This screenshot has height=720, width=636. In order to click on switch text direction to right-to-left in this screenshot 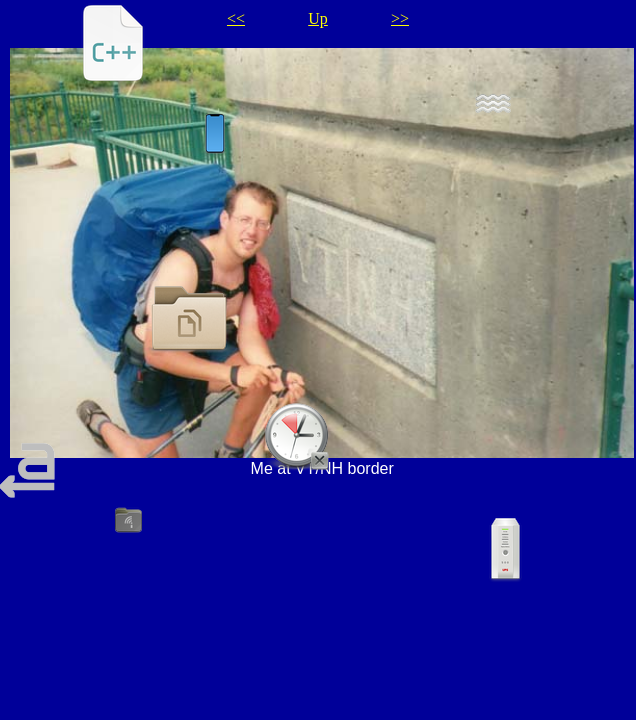, I will do `click(29, 472)`.